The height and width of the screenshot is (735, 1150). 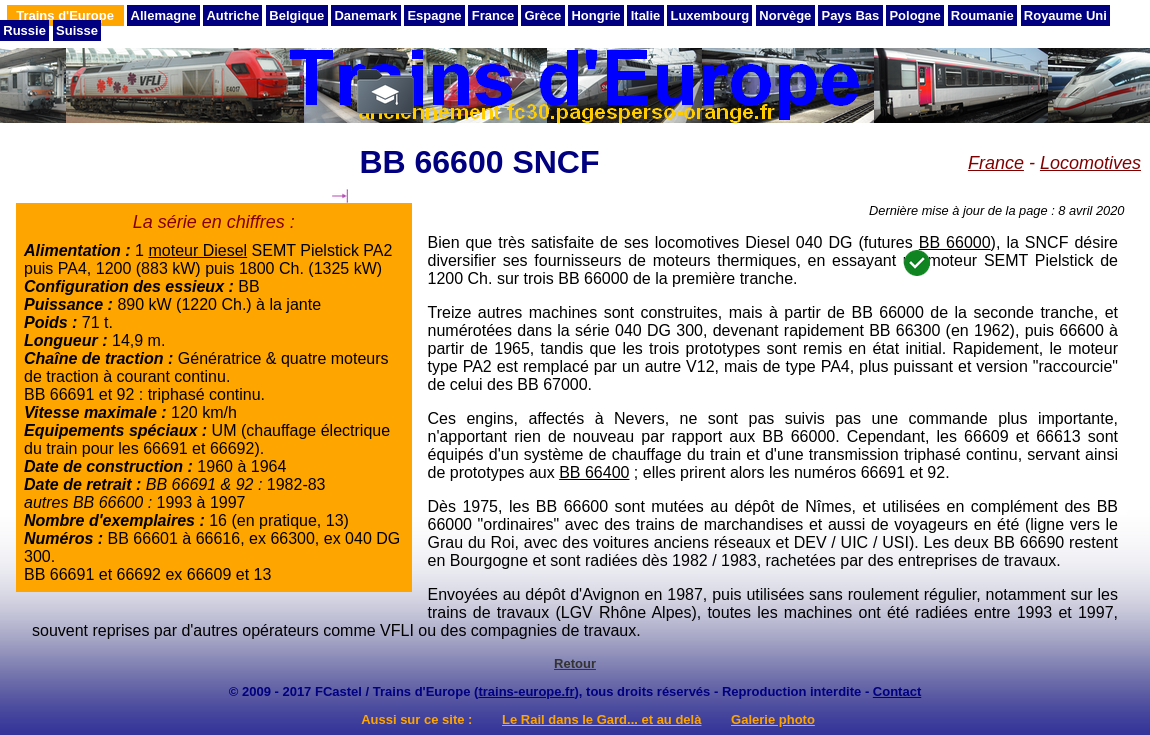 What do you see at coordinates (340, 196) in the screenshot?
I see `go to the last item or page` at bounding box center [340, 196].